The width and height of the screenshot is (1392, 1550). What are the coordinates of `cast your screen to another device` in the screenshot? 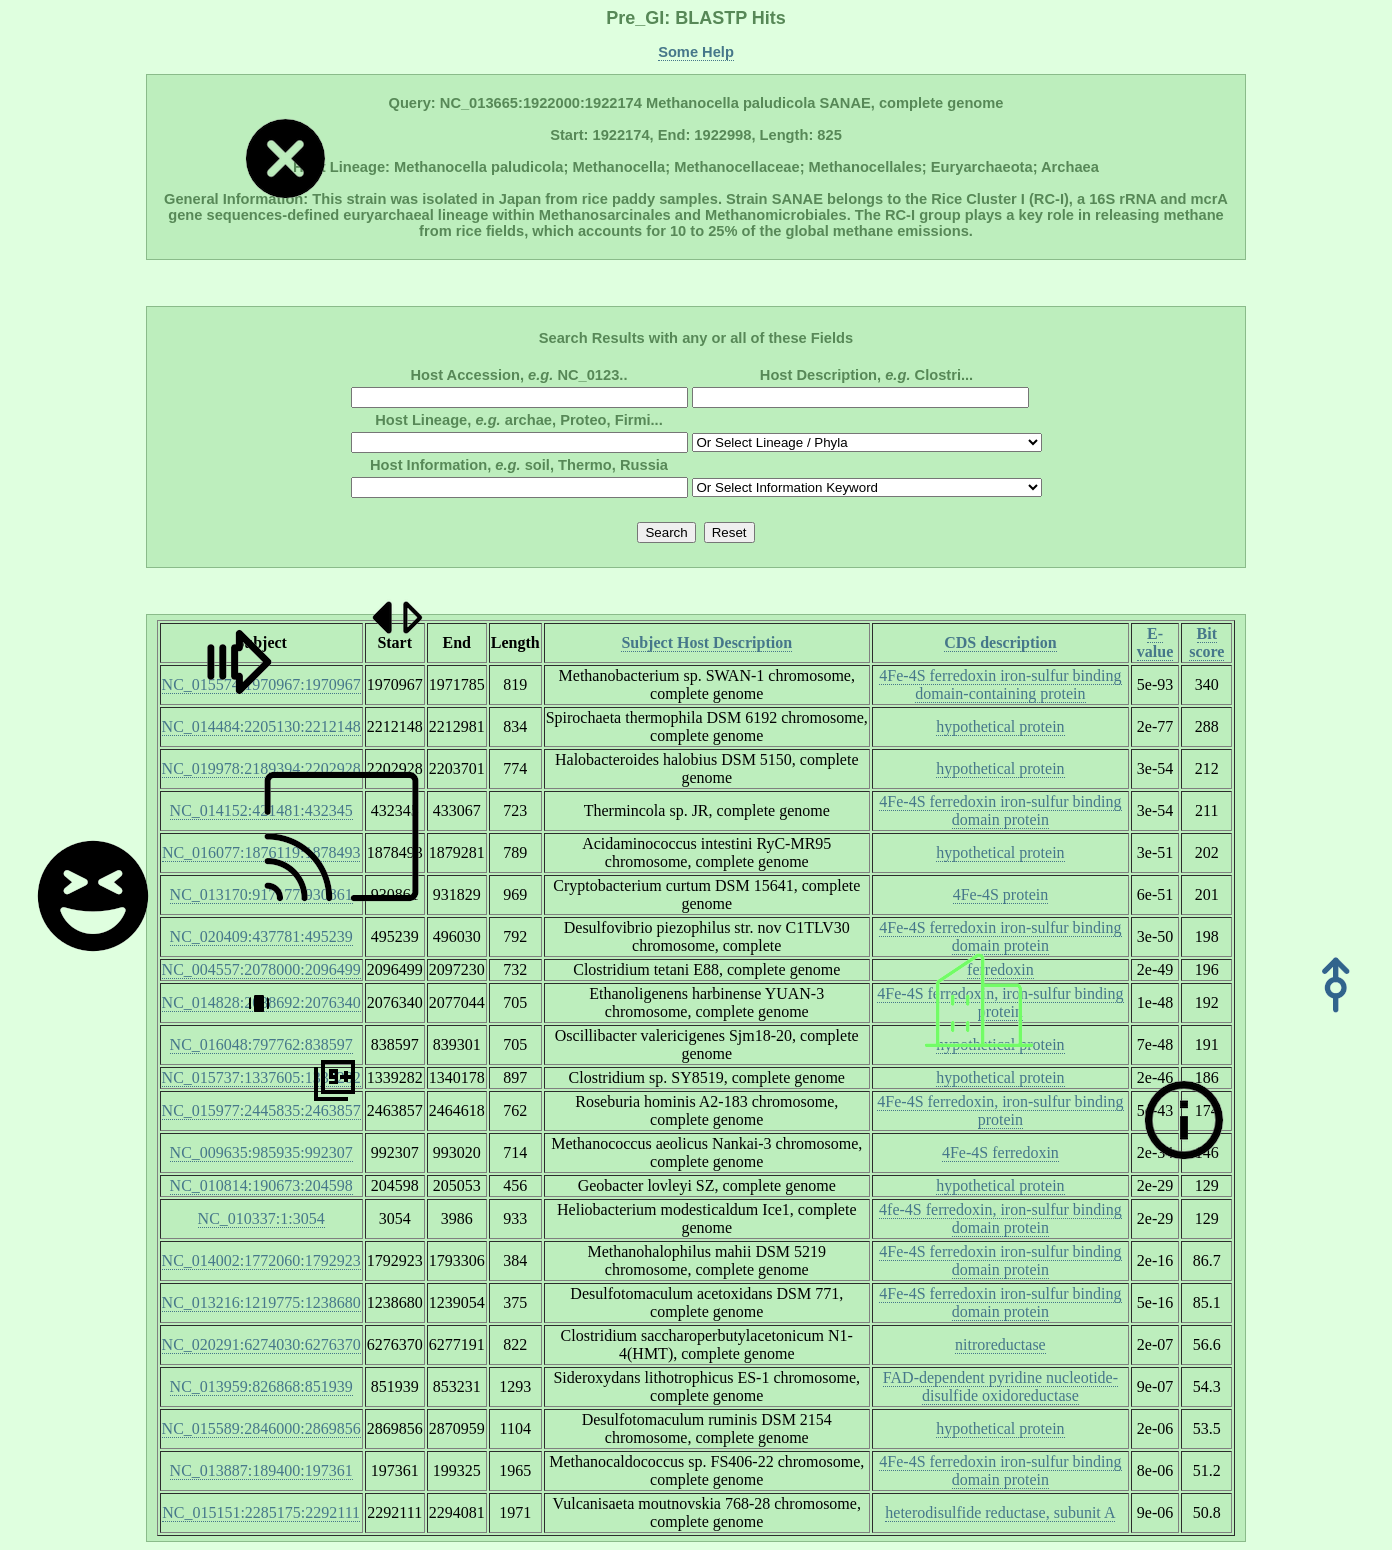 It's located at (341, 836).